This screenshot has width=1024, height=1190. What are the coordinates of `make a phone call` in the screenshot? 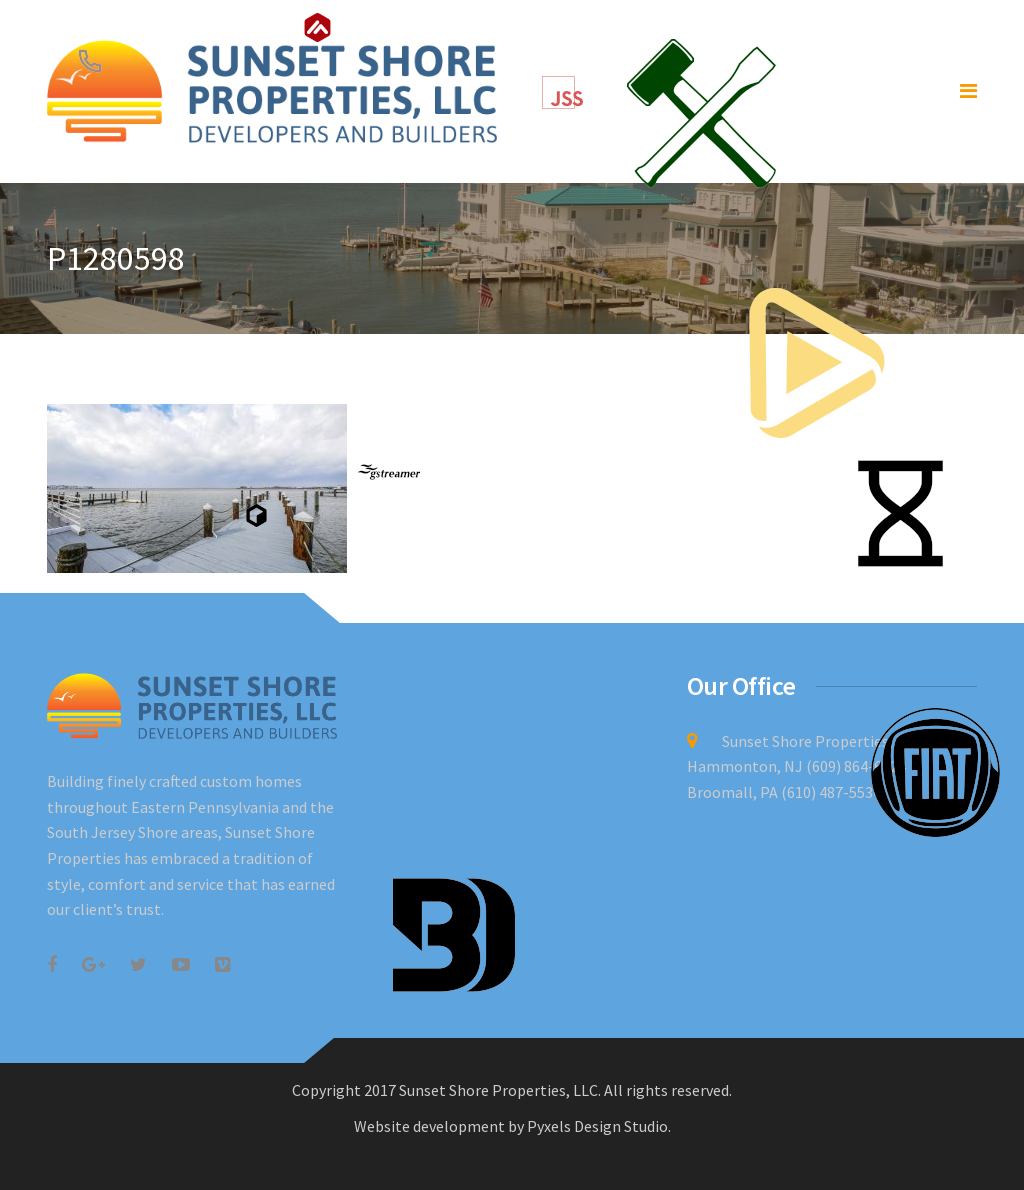 It's located at (90, 61).